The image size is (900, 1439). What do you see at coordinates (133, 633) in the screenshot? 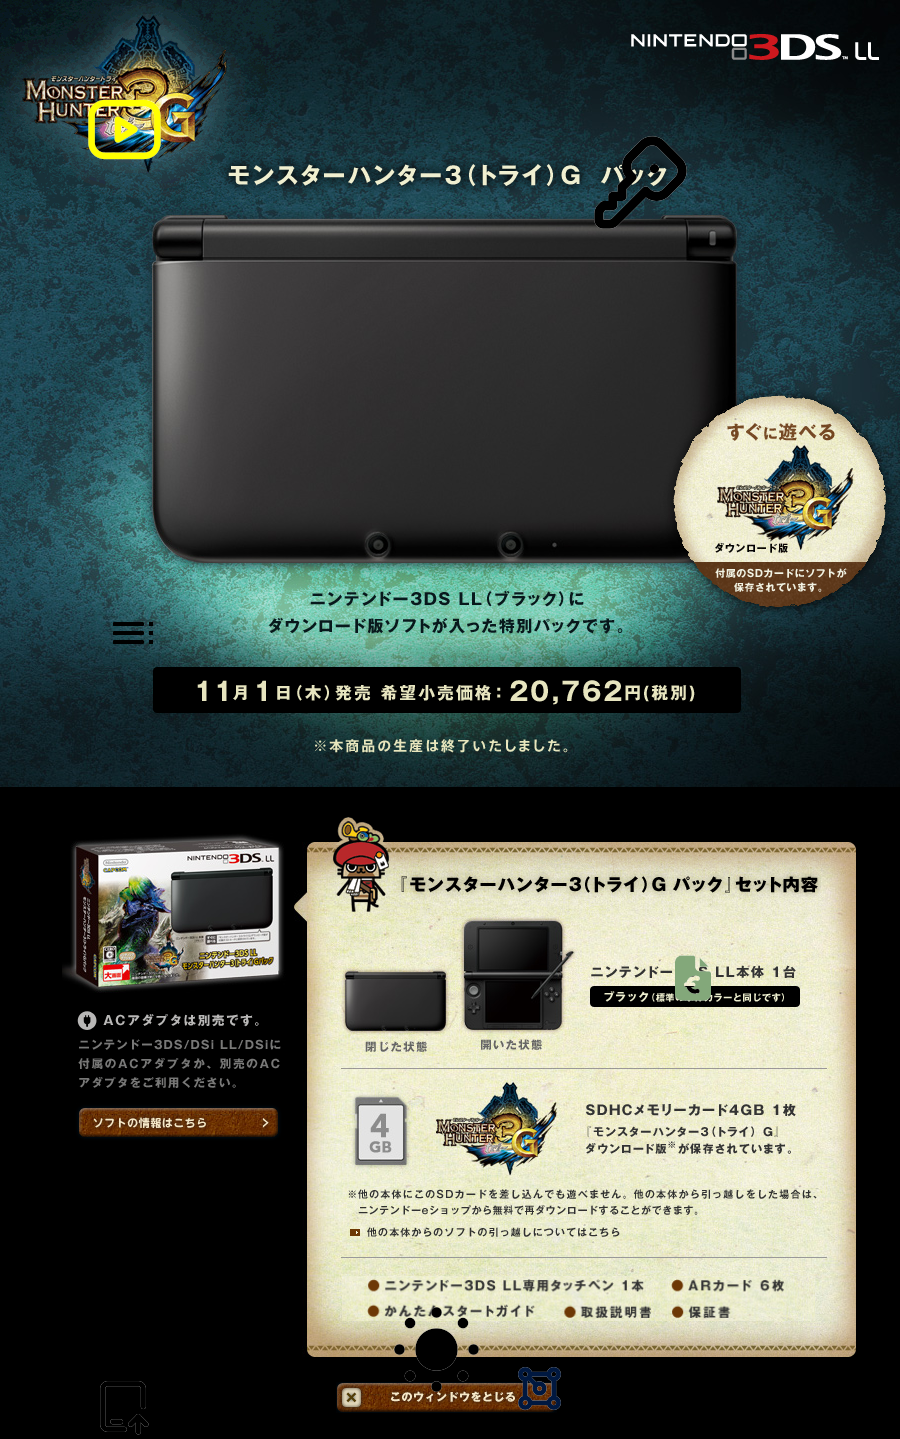
I see `view table of contents` at bounding box center [133, 633].